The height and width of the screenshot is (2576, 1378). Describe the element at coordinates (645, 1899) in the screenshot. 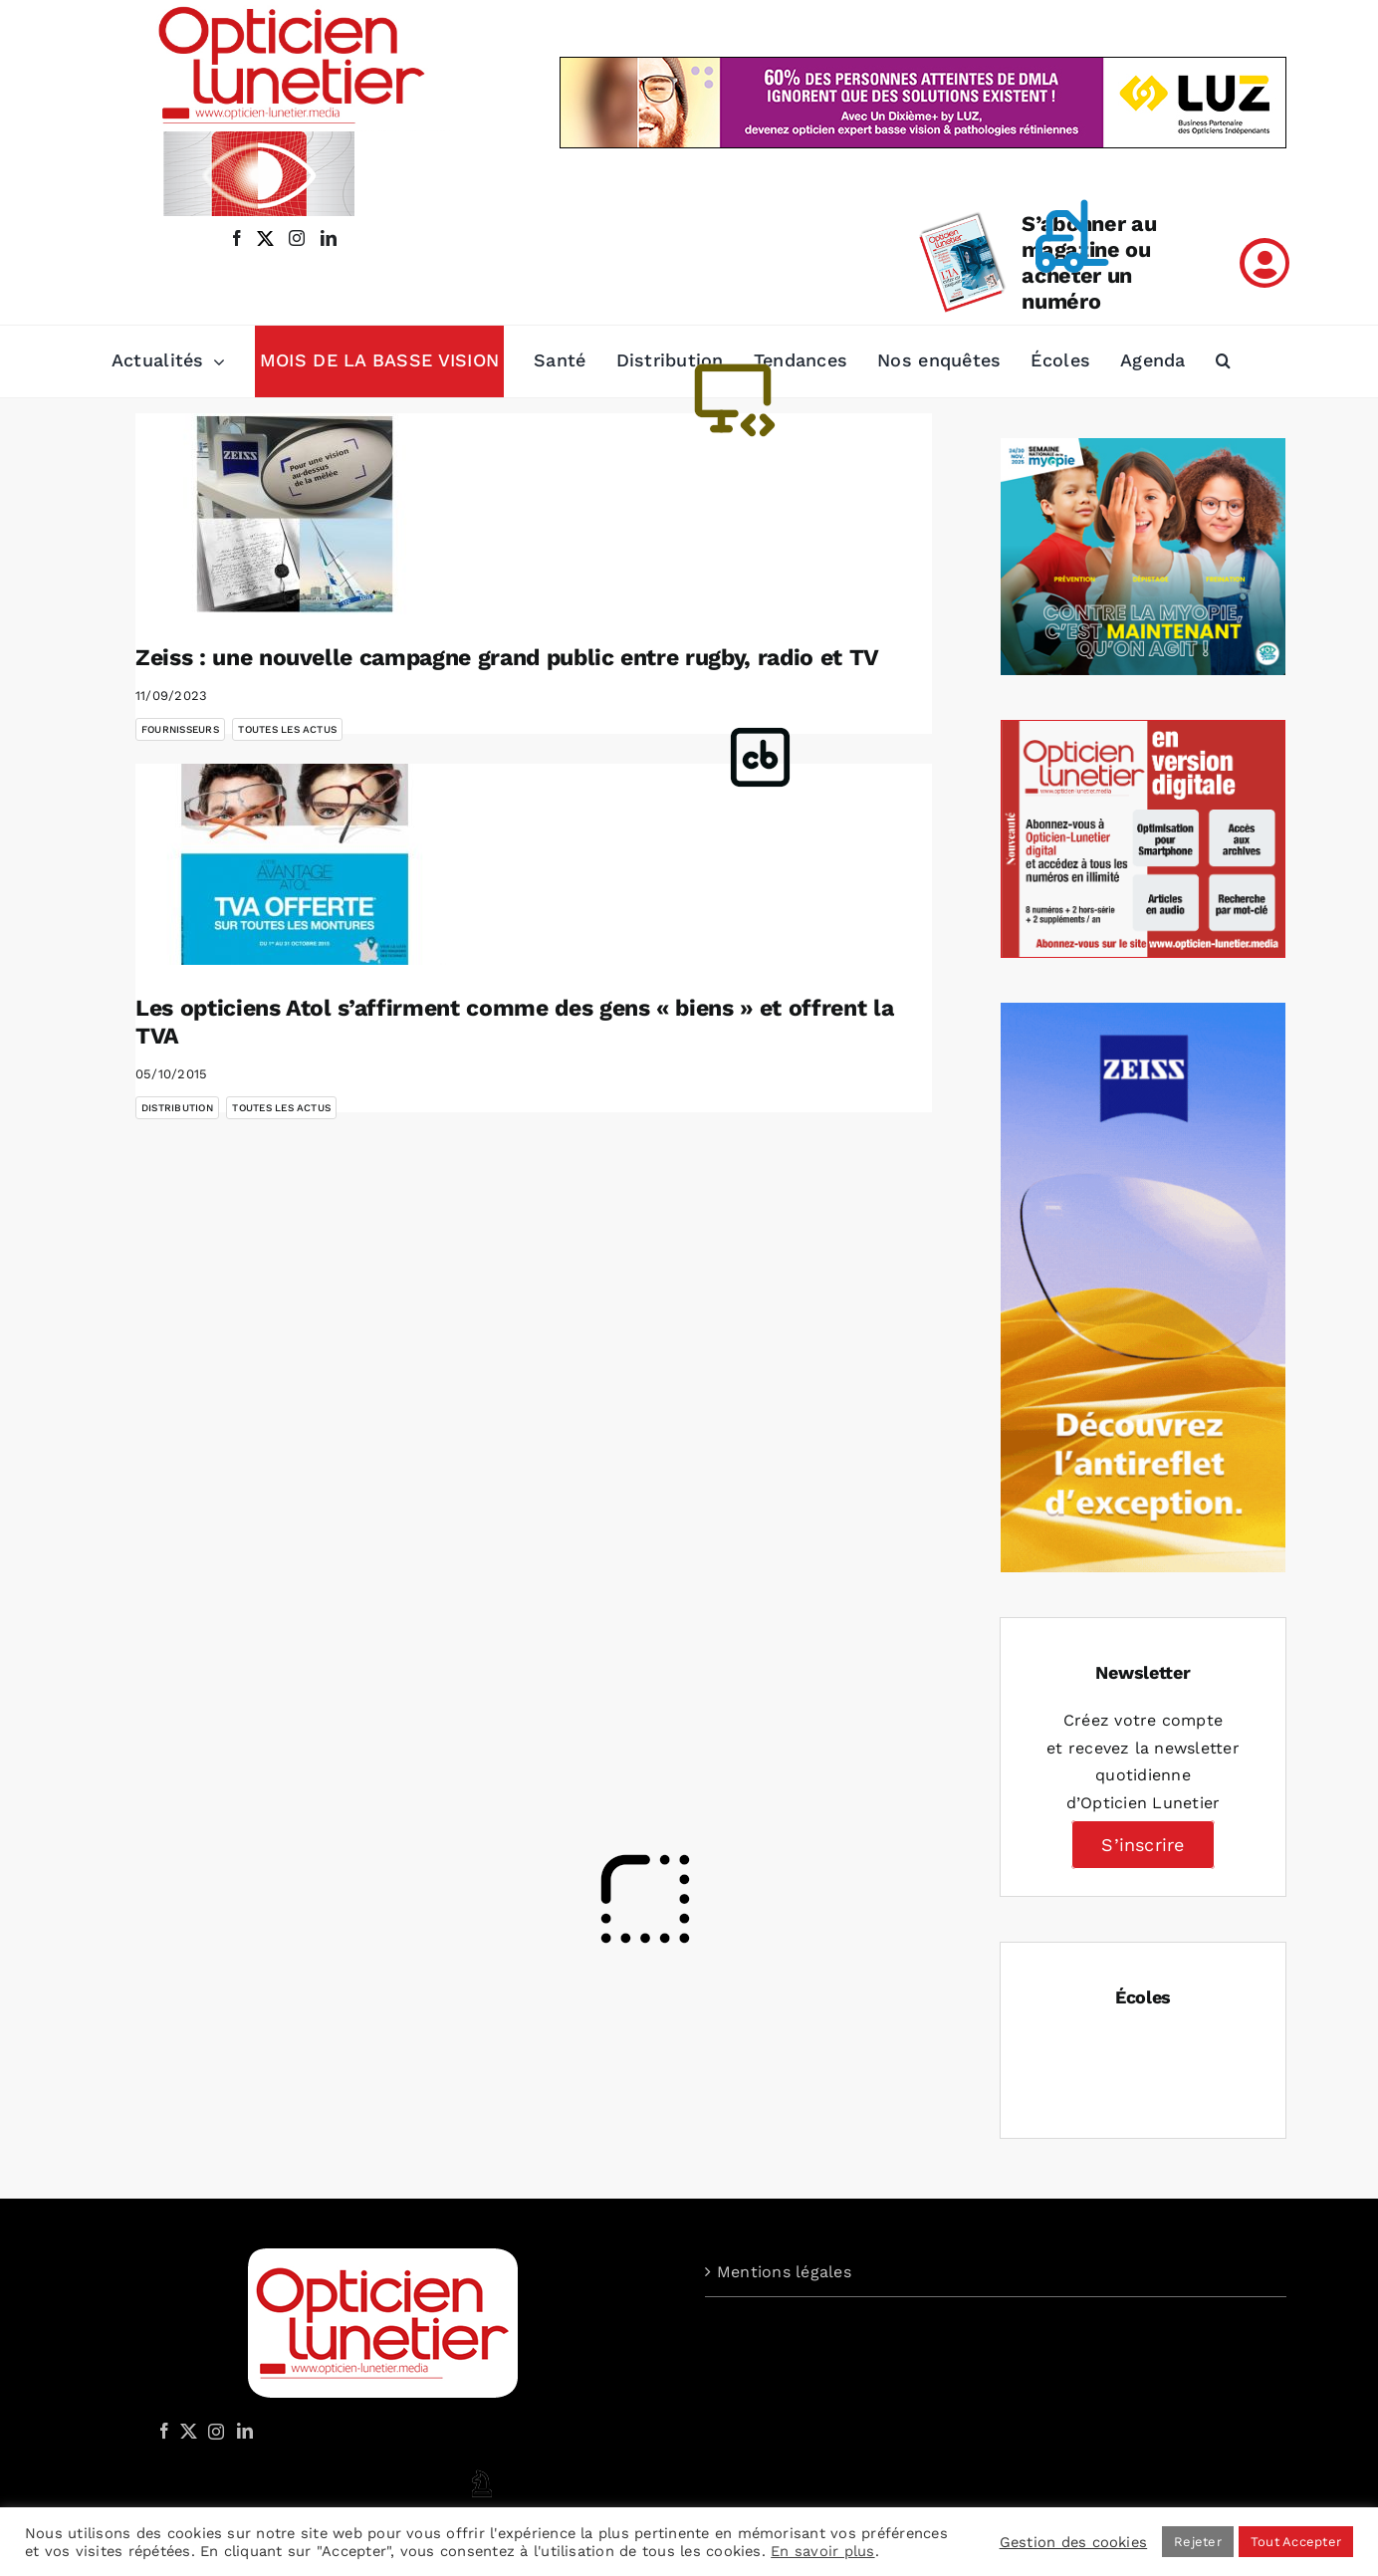

I see `adjust corner radius settings` at that location.